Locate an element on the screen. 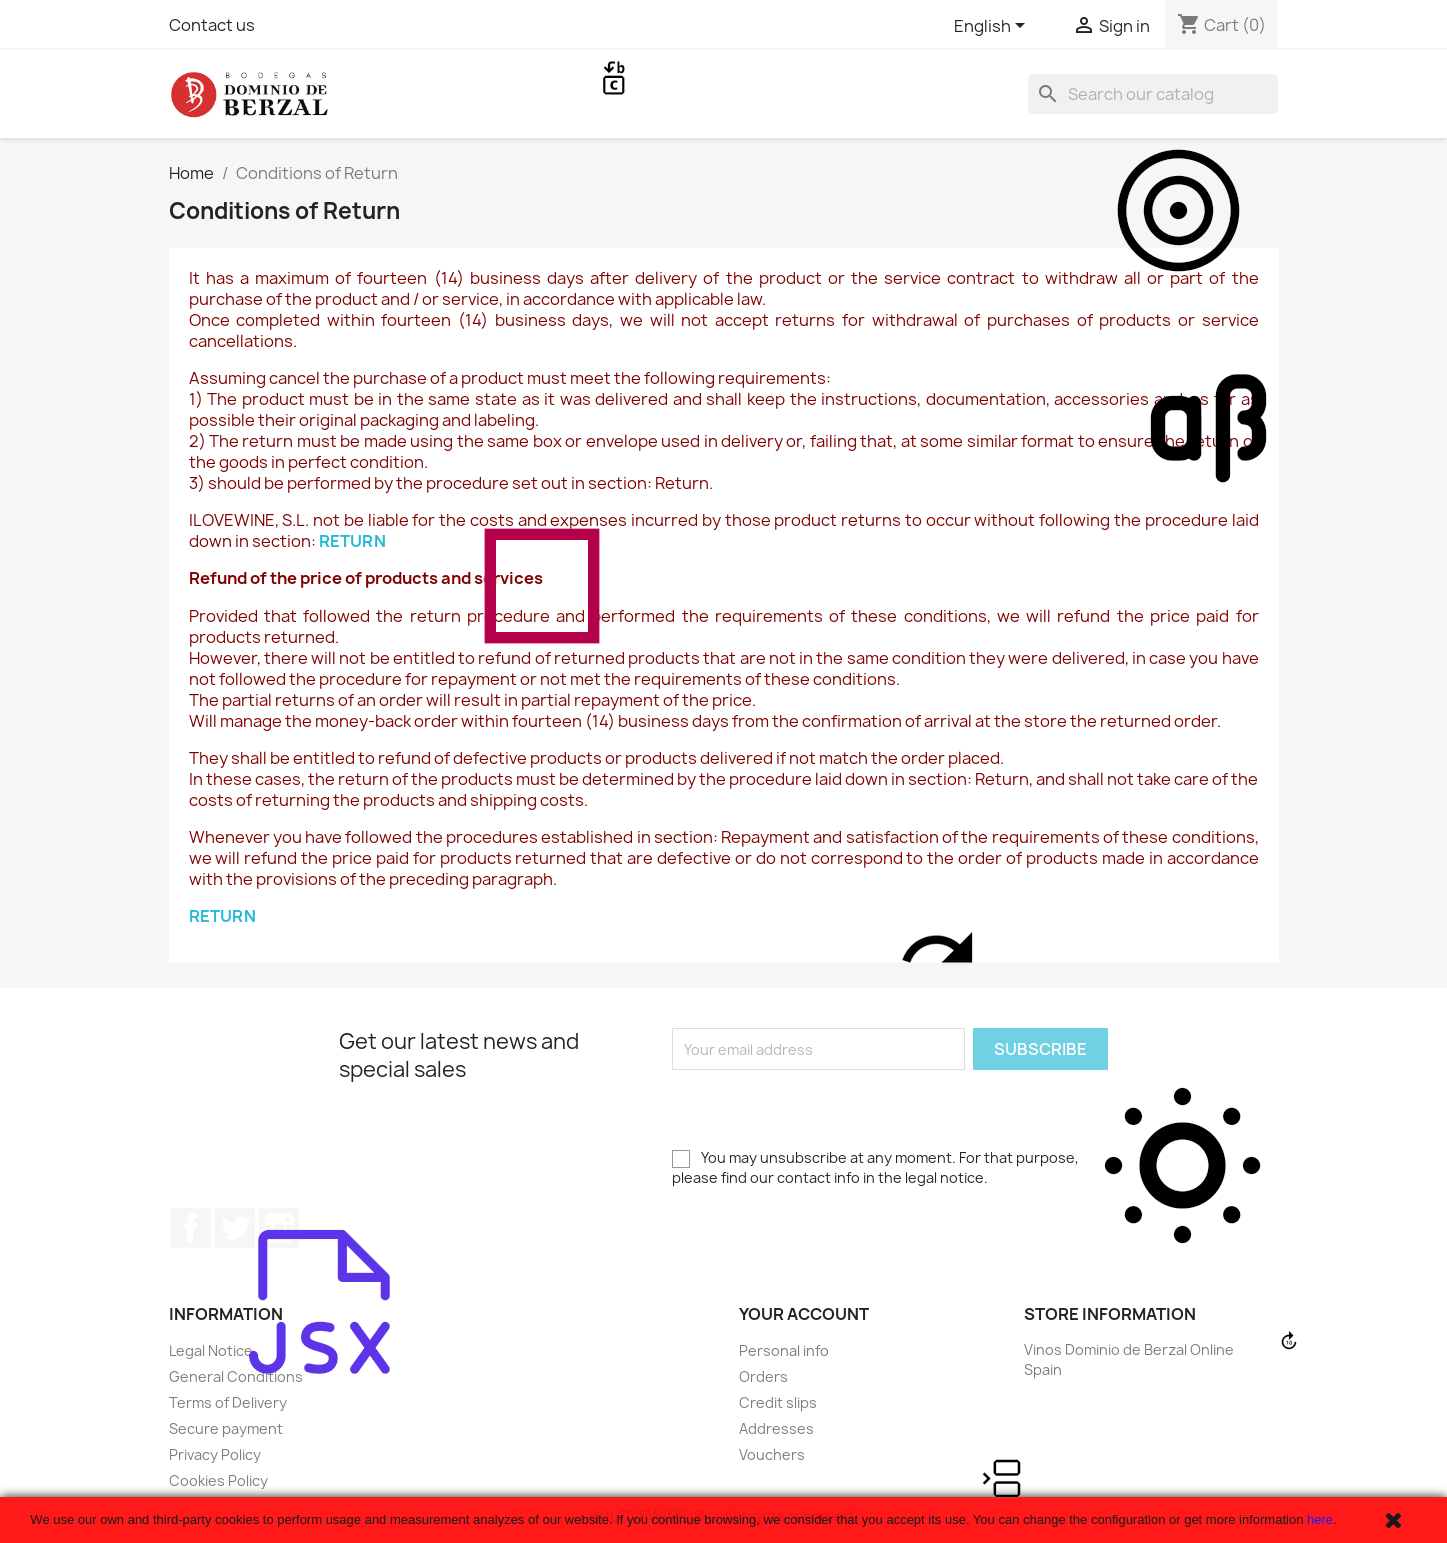 The image size is (1447, 1543). redo the last undone action is located at coordinates (938, 949).